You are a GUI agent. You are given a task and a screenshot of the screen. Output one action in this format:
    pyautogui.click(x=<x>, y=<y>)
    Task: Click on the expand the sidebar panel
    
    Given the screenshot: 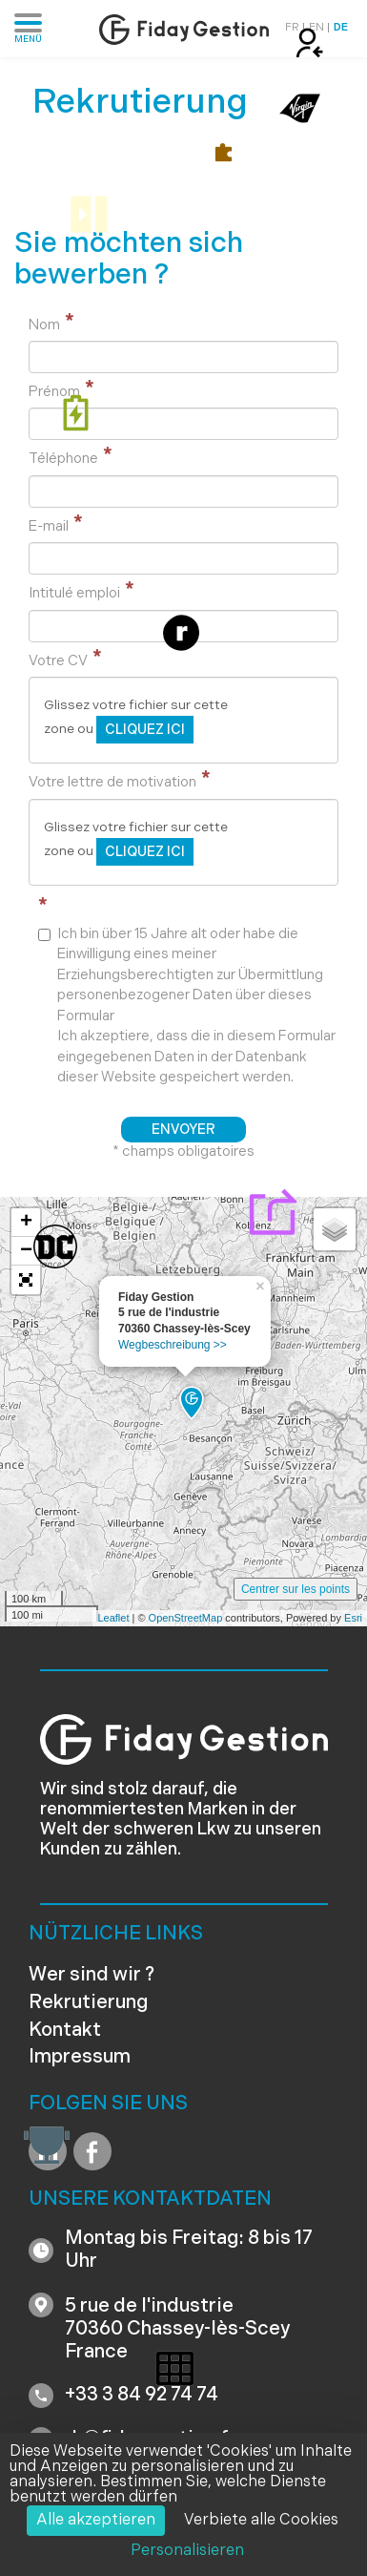 What is the action you would take?
    pyautogui.click(x=89, y=214)
    